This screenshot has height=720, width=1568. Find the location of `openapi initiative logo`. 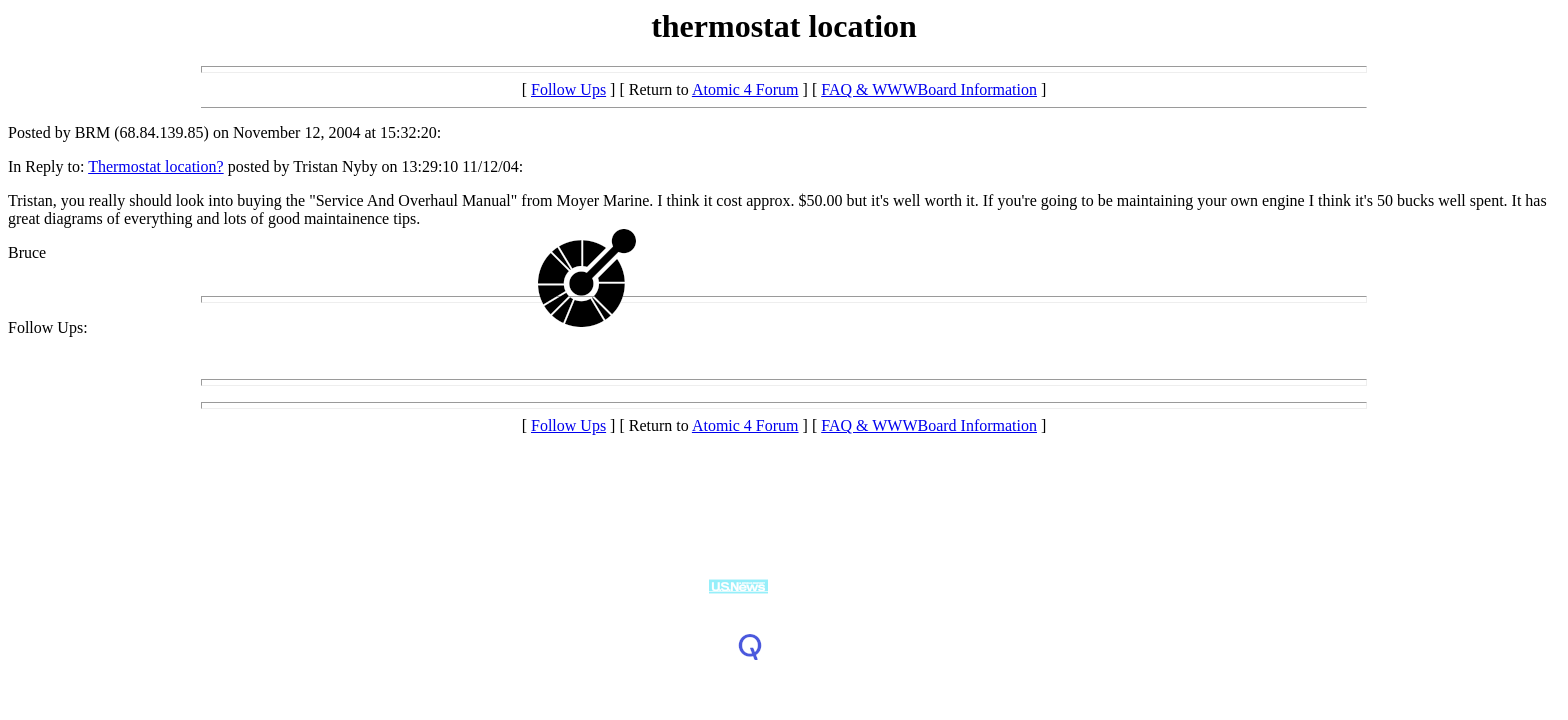

openapi initiative logo is located at coordinates (587, 278).